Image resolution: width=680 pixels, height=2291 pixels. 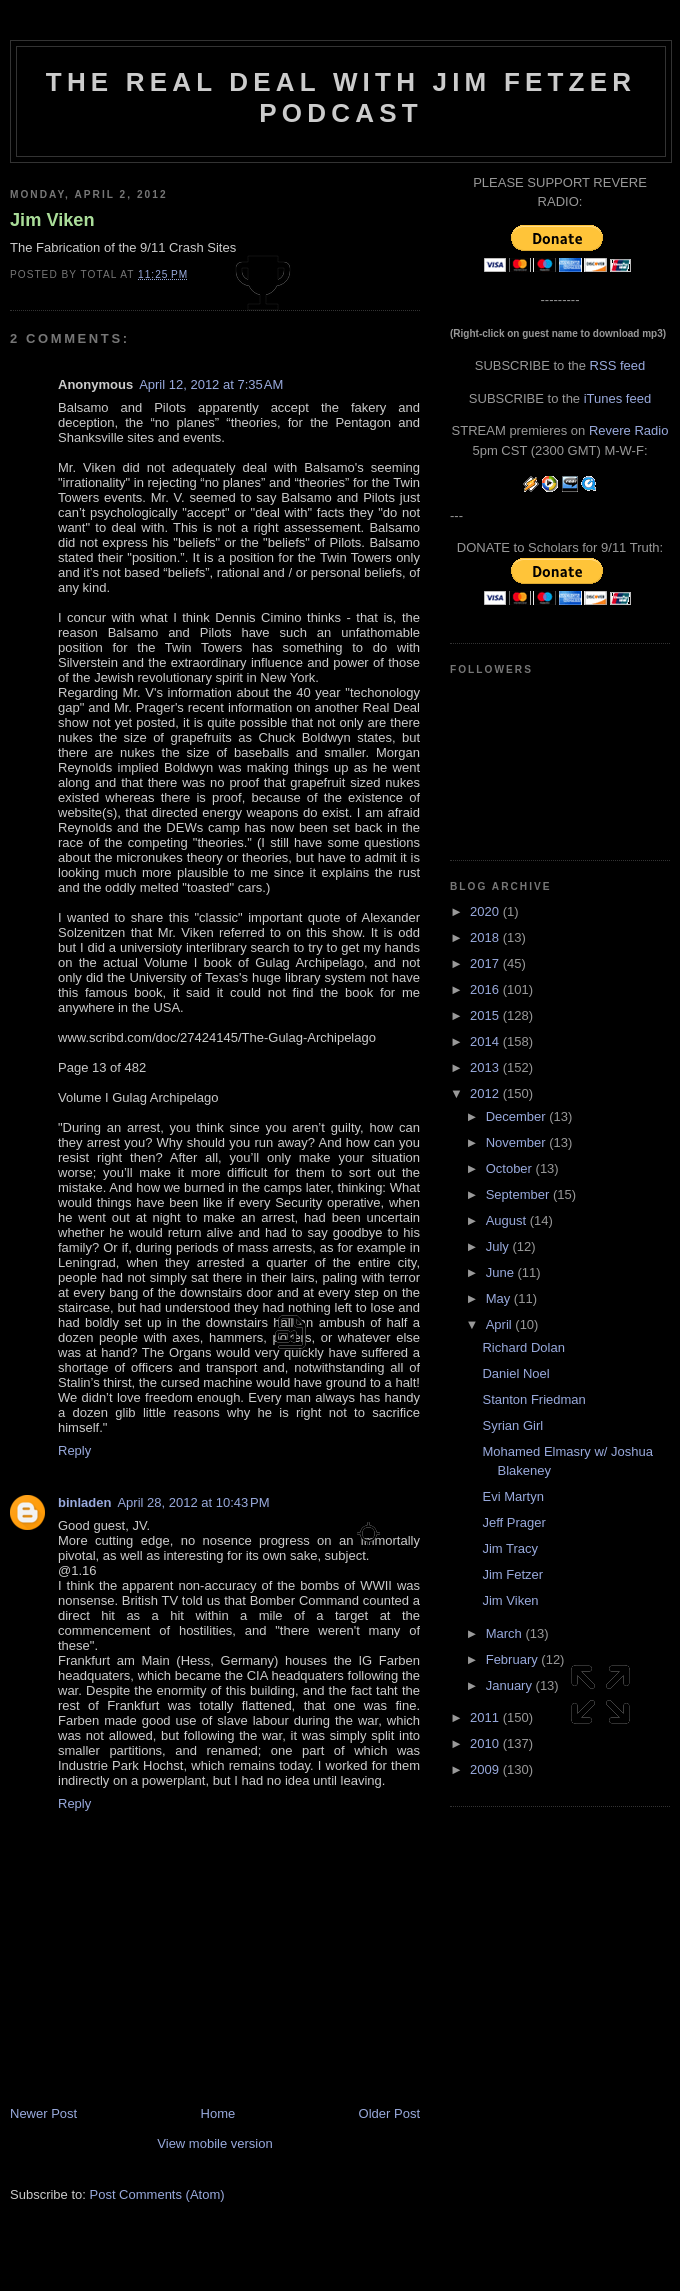 What do you see at coordinates (368, 1533) in the screenshot?
I see `find my current location` at bounding box center [368, 1533].